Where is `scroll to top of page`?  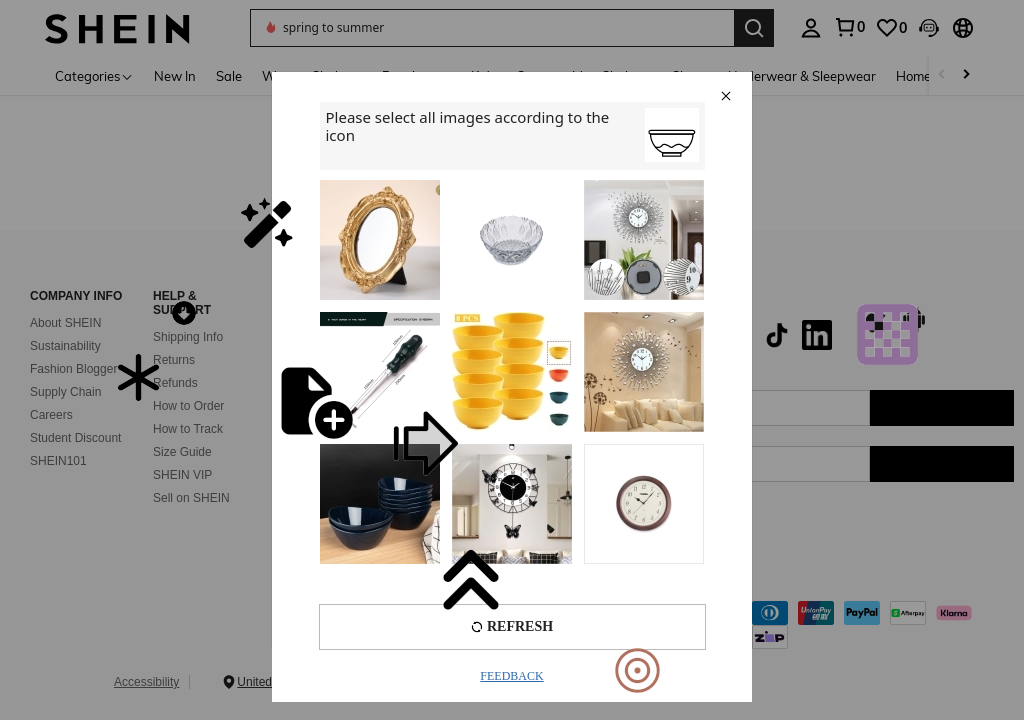 scroll to top of page is located at coordinates (471, 582).